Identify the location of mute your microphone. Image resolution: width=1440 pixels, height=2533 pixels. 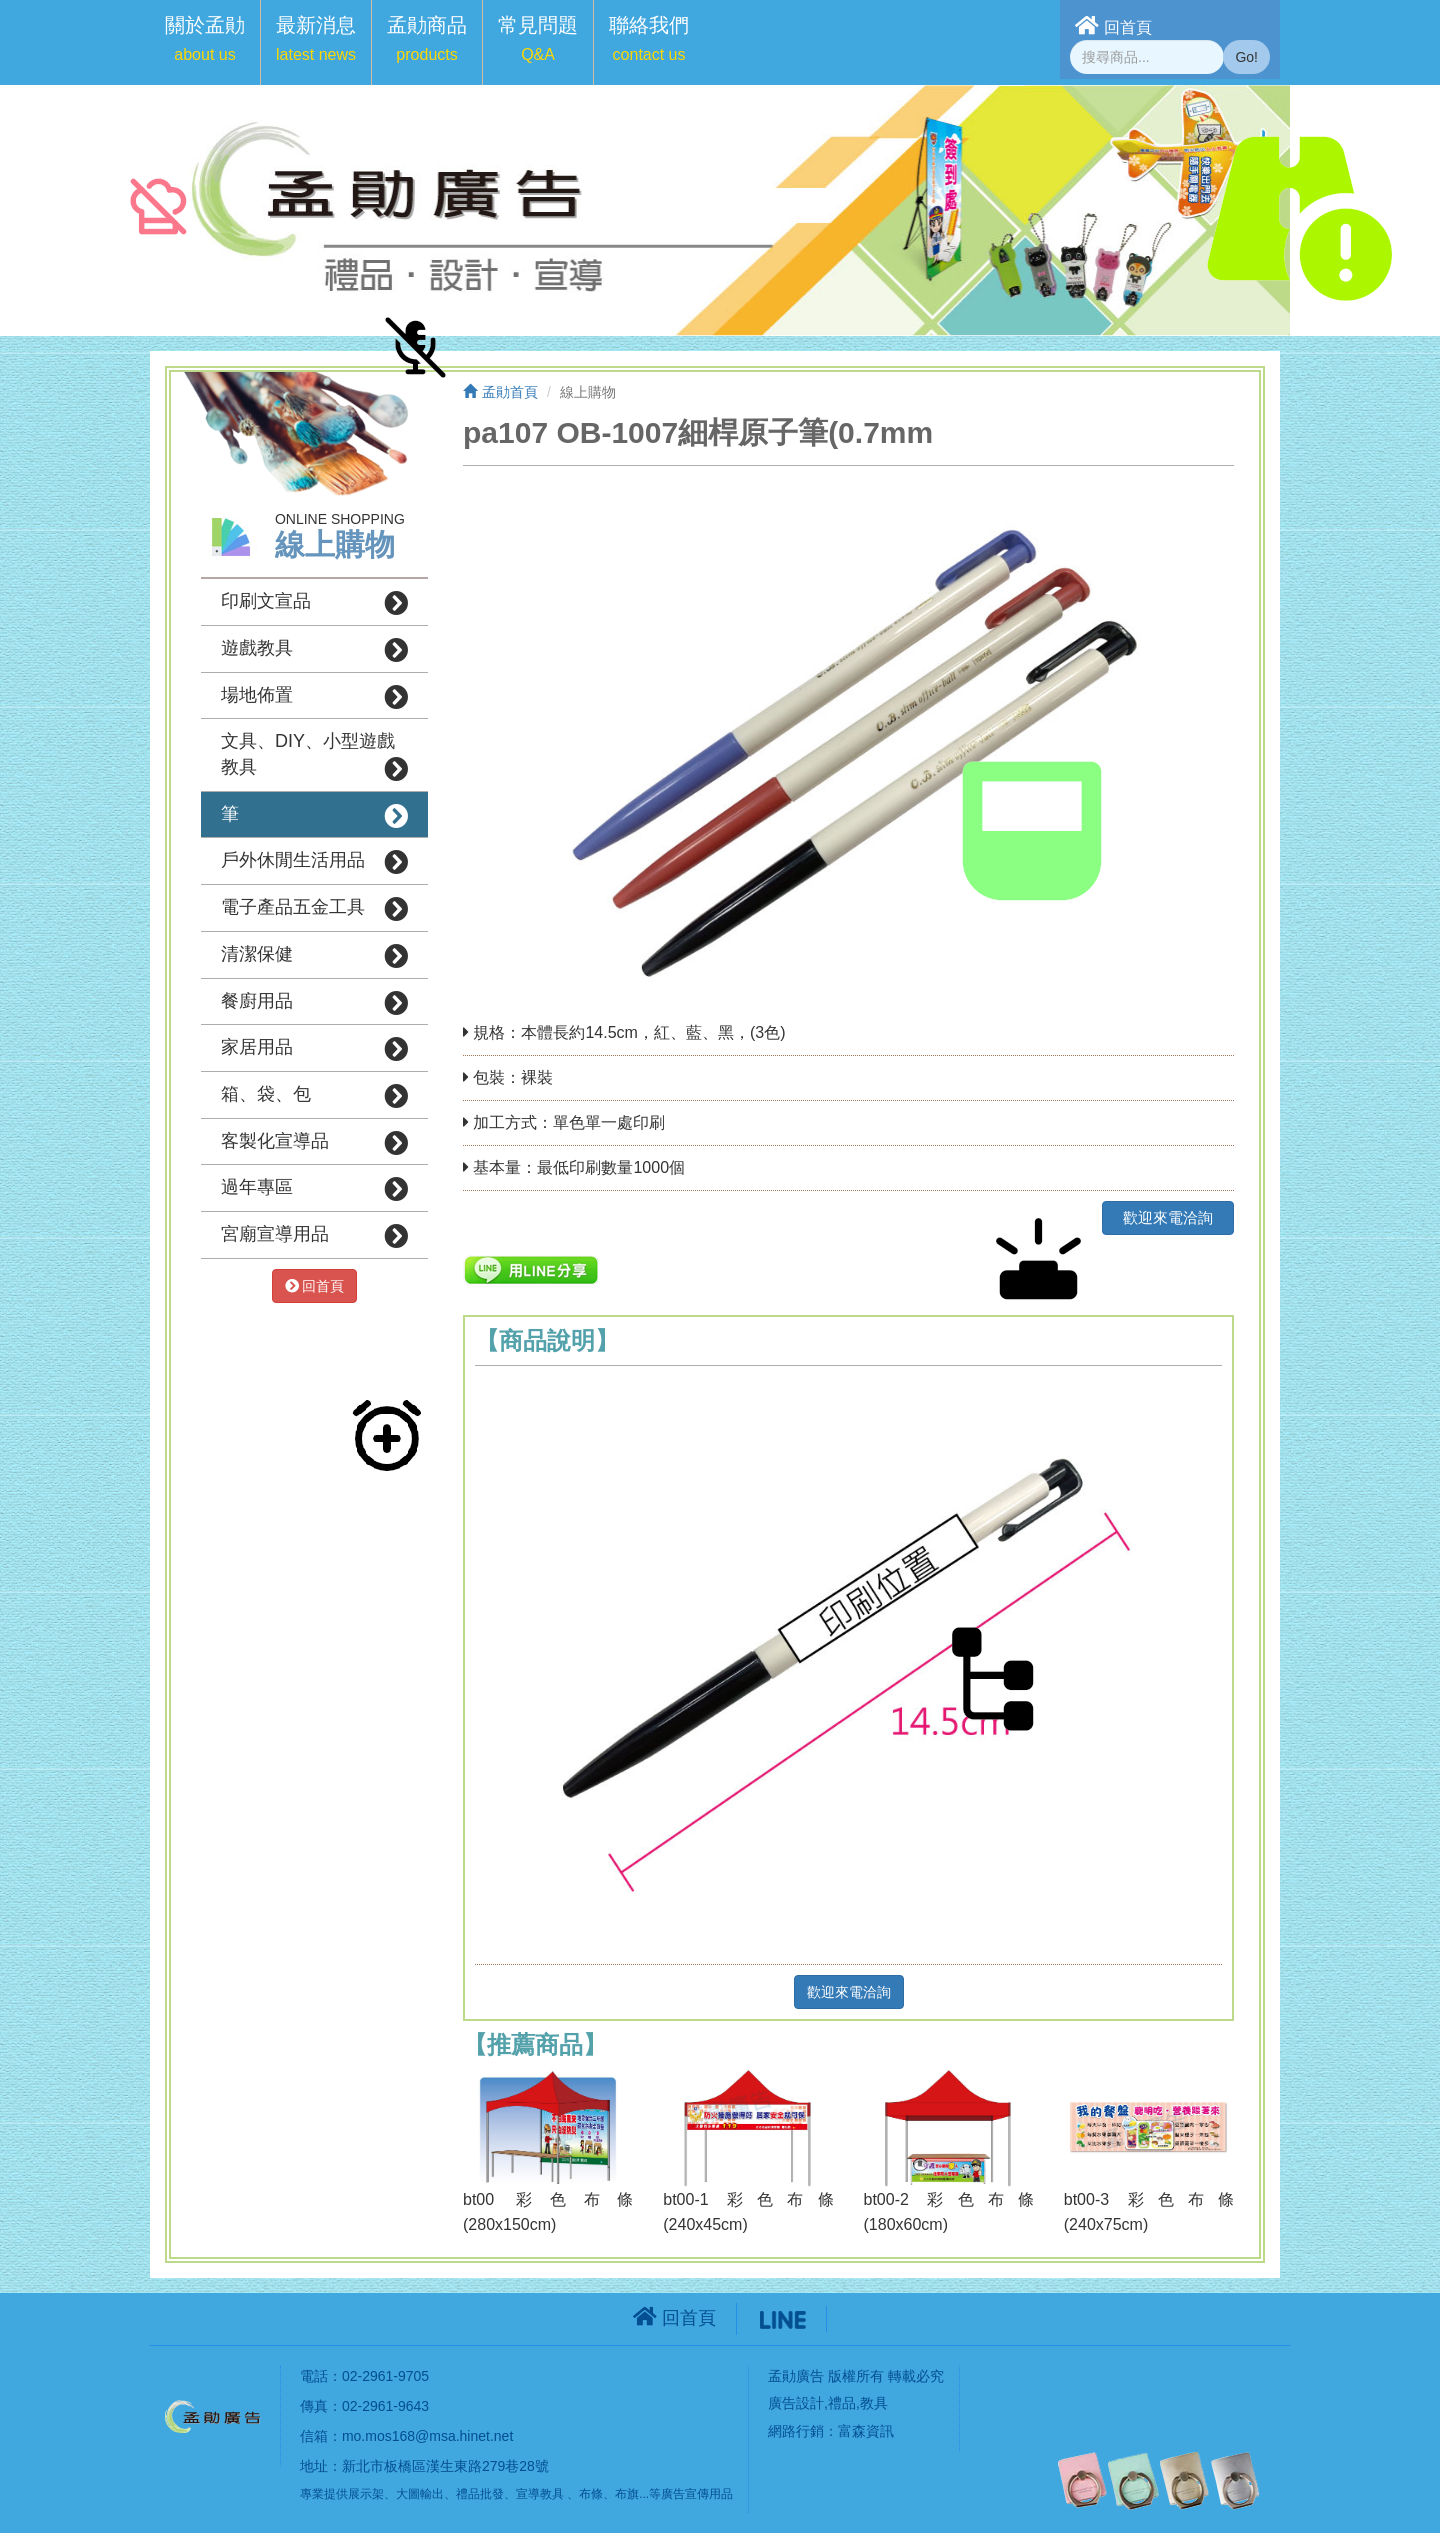
(415, 347).